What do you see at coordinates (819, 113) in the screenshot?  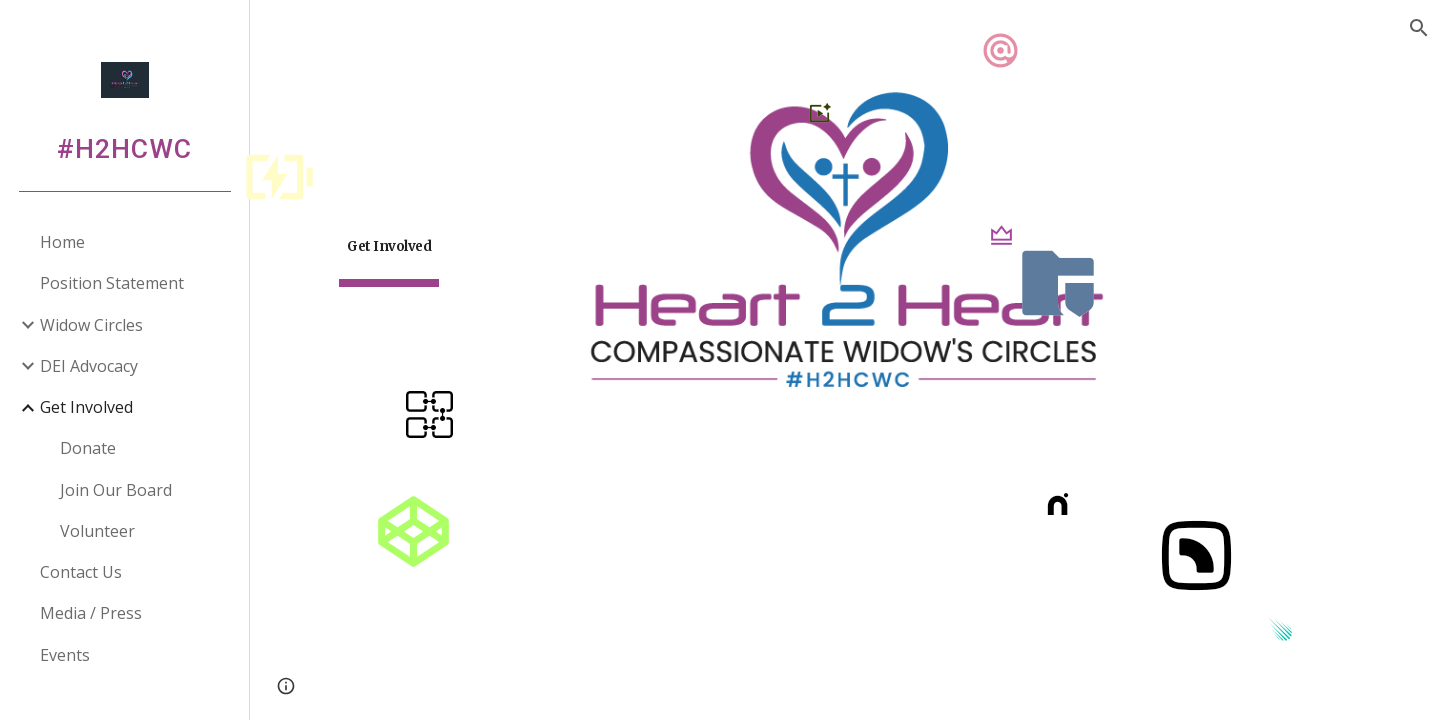 I see `access AI-powered video generation tools` at bounding box center [819, 113].